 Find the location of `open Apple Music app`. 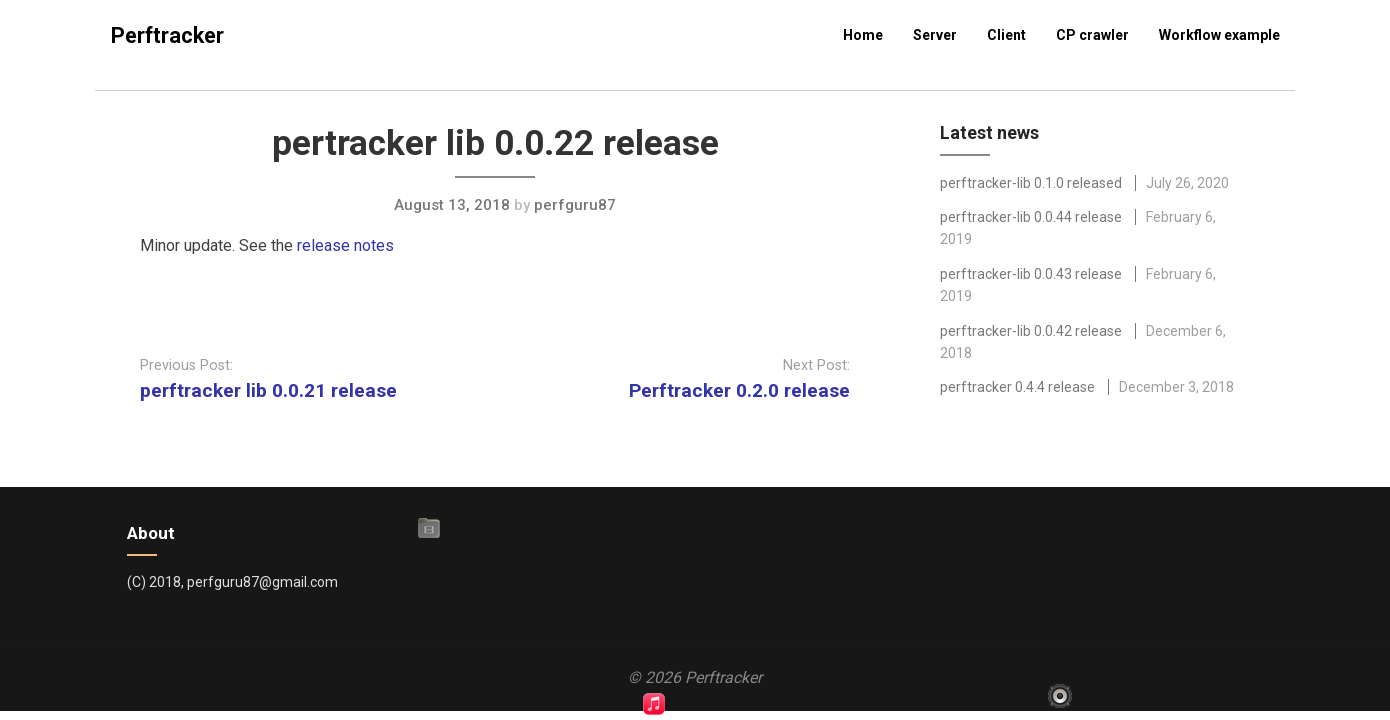

open Apple Music app is located at coordinates (654, 704).